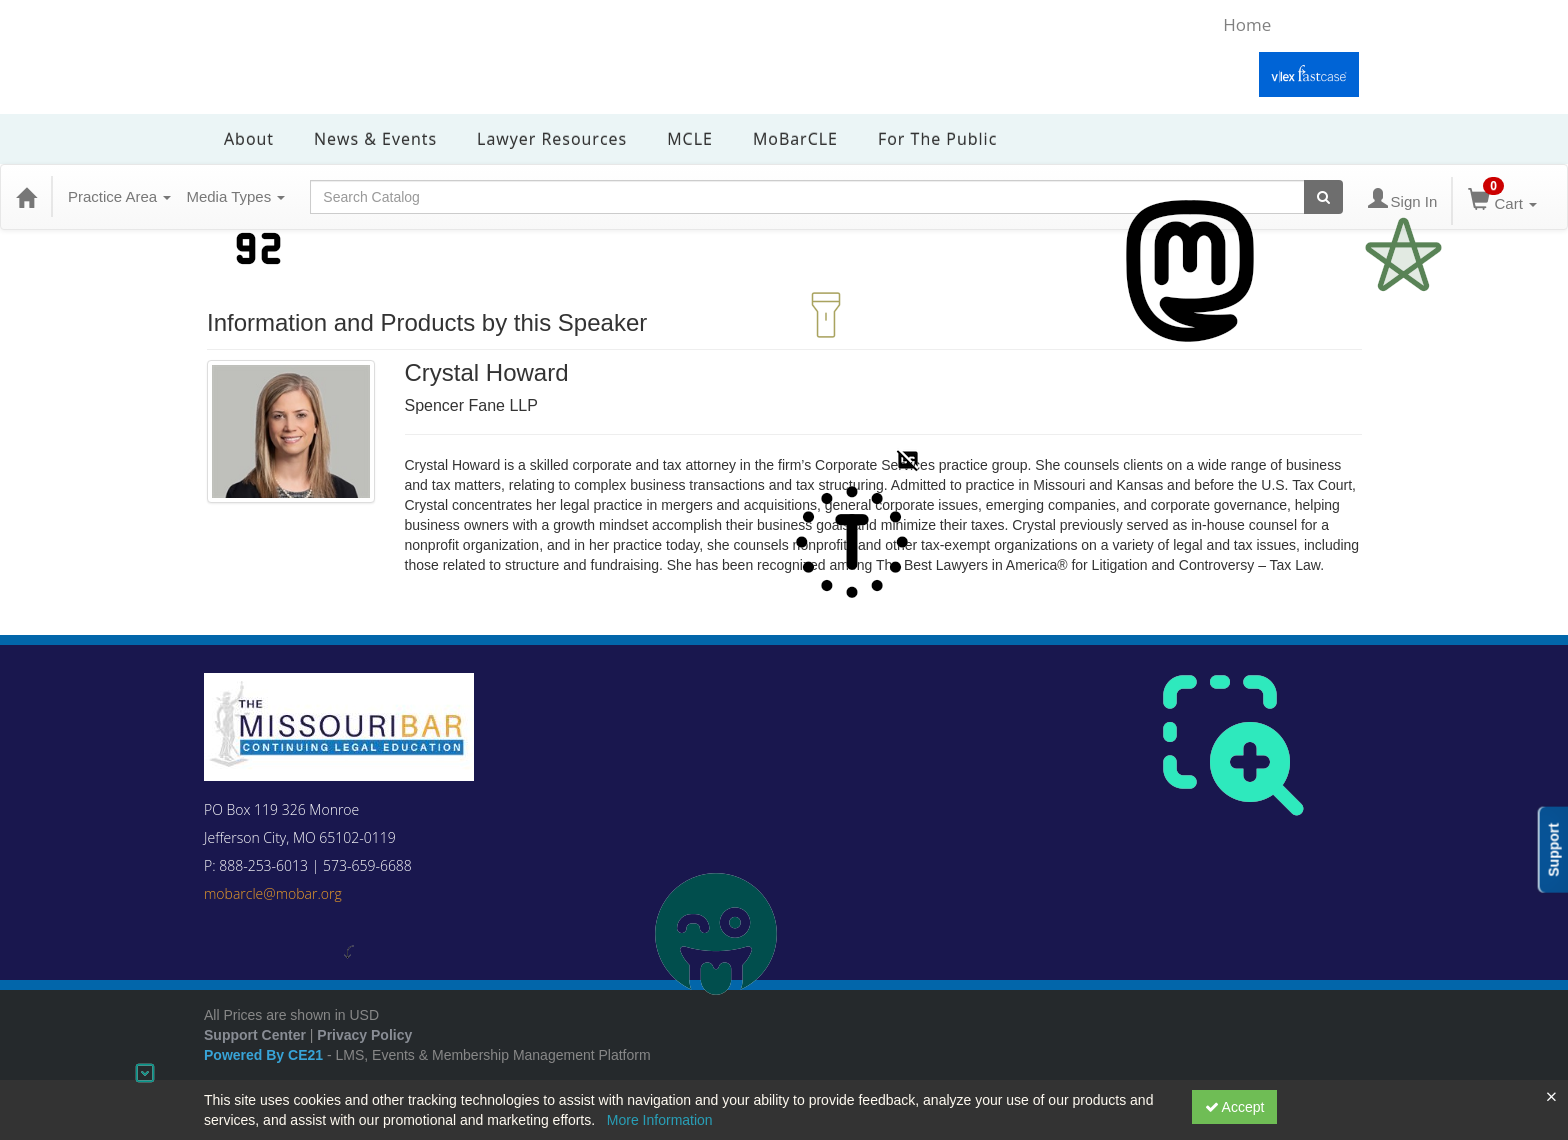  What do you see at coordinates (852, 542) in the screenshot?
I see `indicates text formatting or typography options` at bounding box center [852, 542].